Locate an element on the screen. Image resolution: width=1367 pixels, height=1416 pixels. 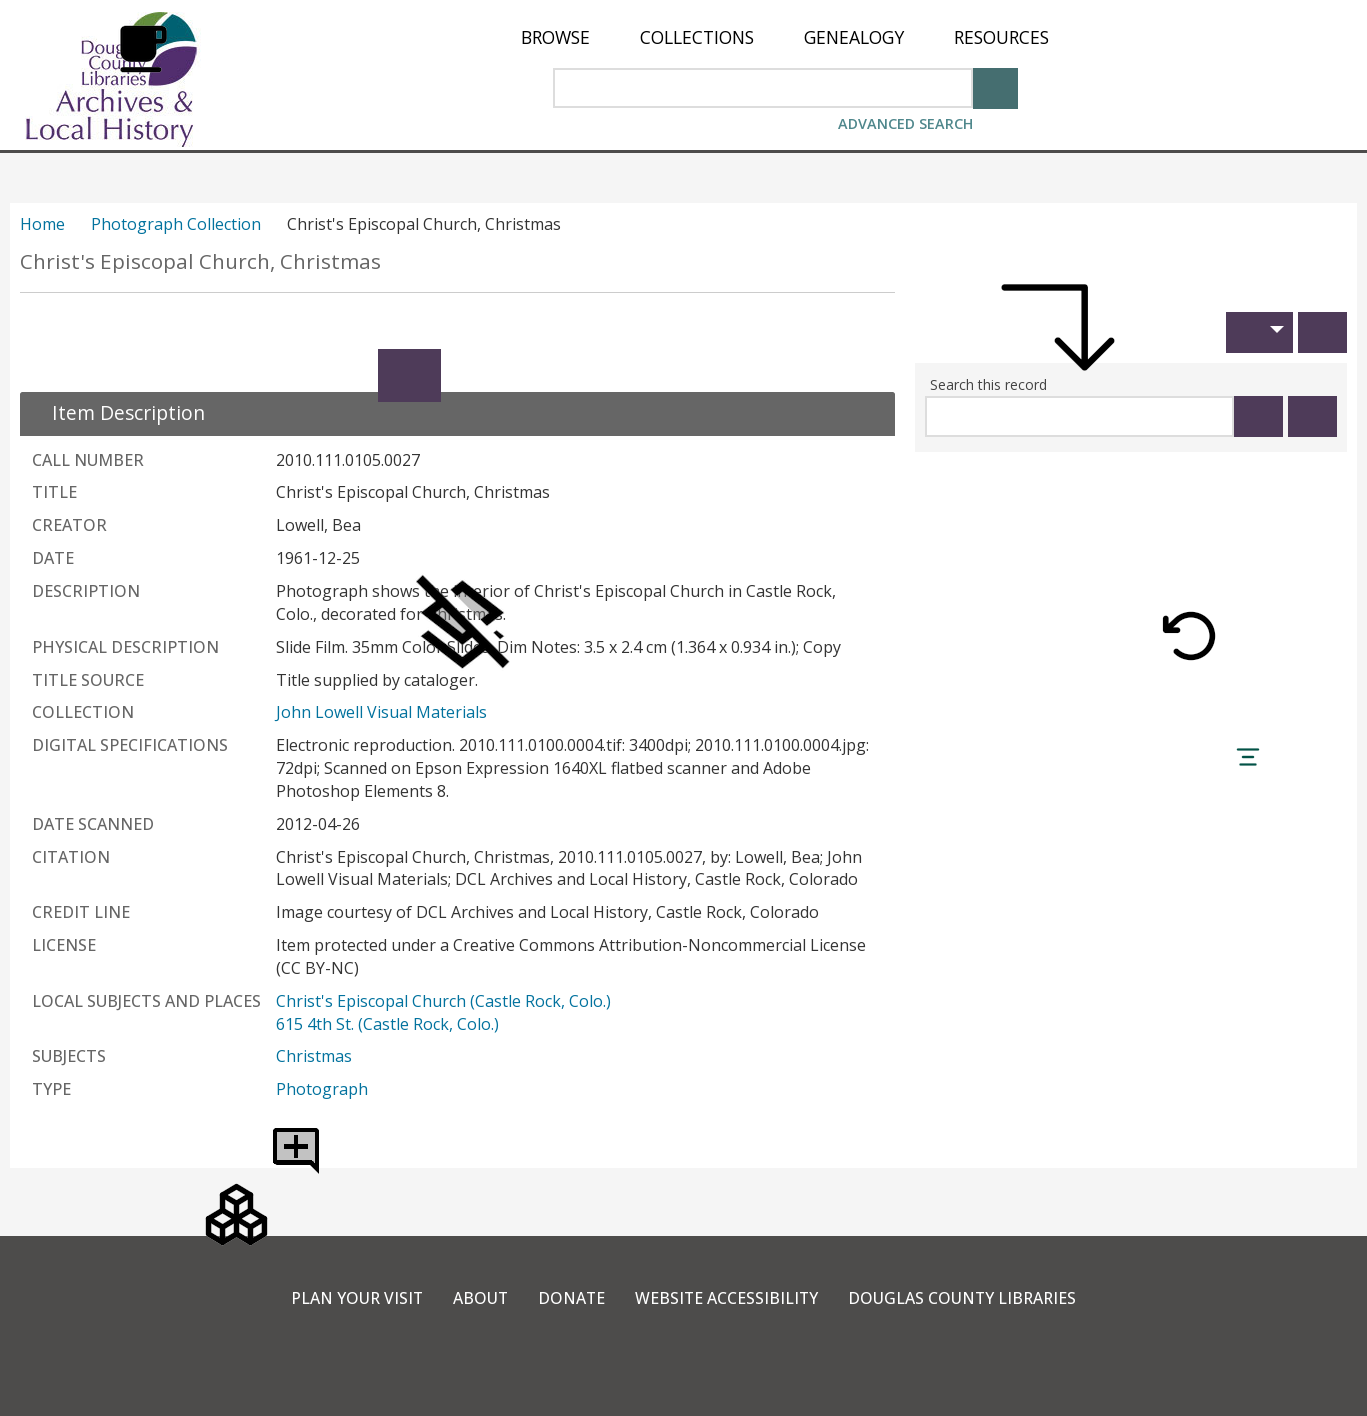
add a new comment is located at coordinates (296, 1151).